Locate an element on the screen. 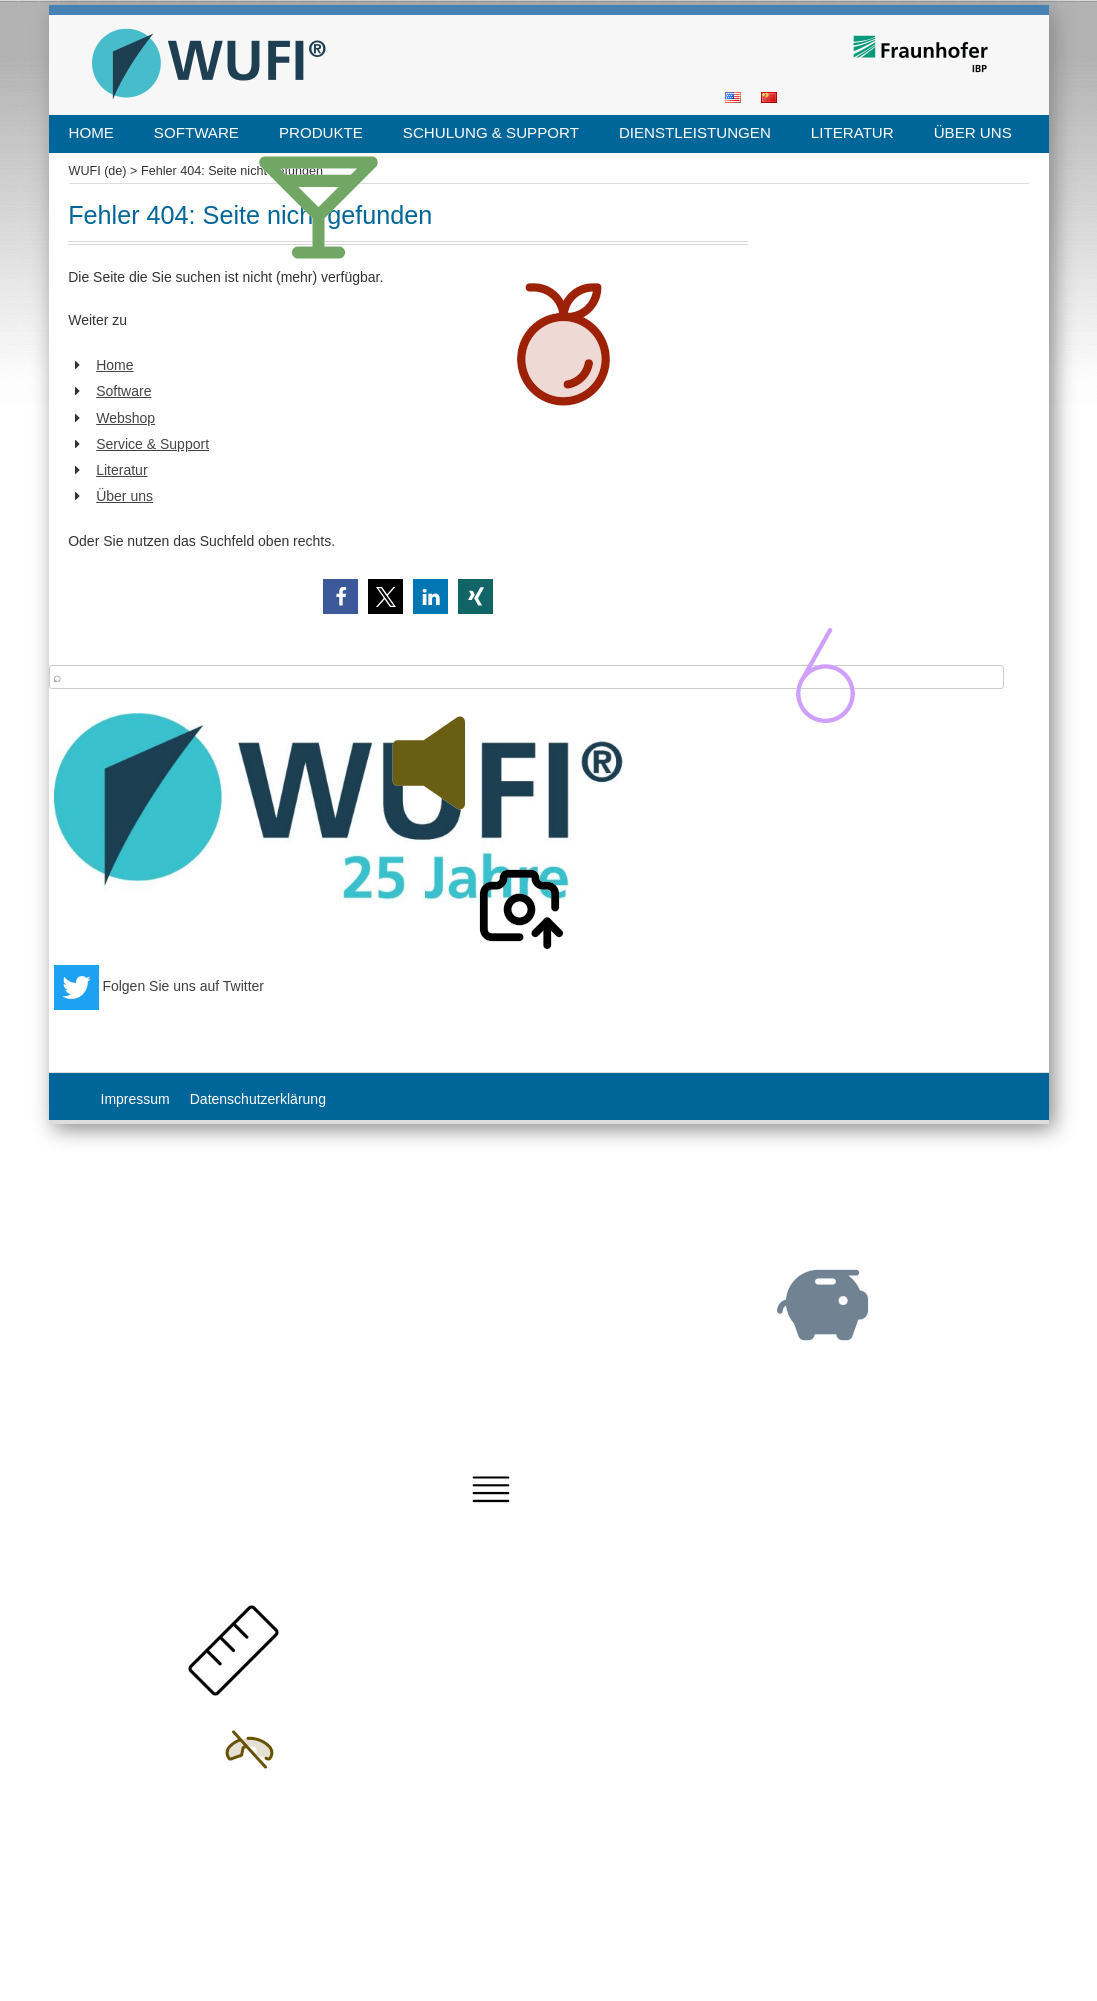 The image size is (1097, 2001). upload a photo from your camera is located at coordinates (519, 905).